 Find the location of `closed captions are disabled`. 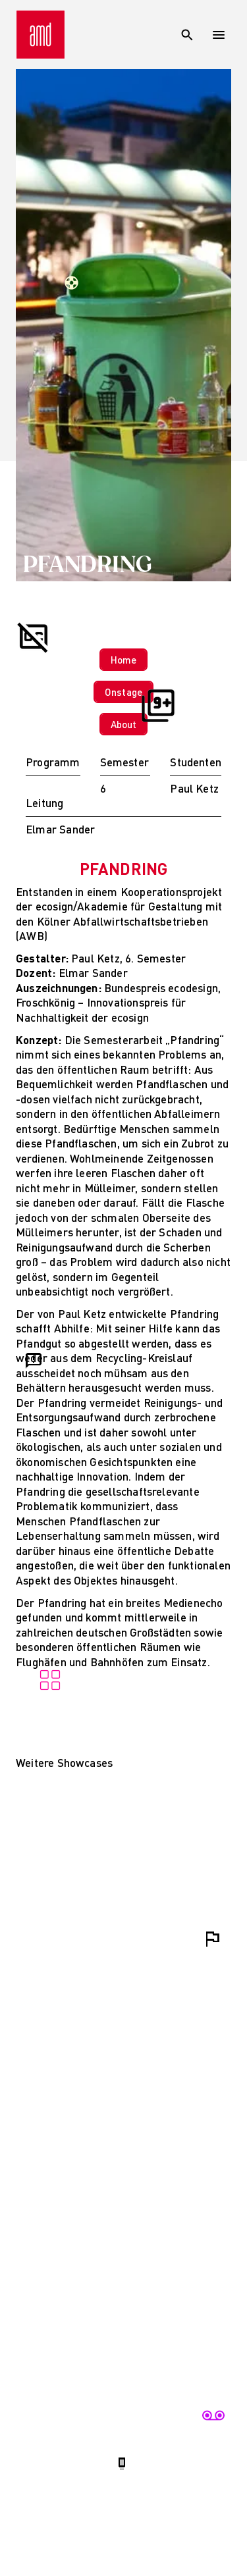

closed captions are disabled is located at coordinates (34, 637).